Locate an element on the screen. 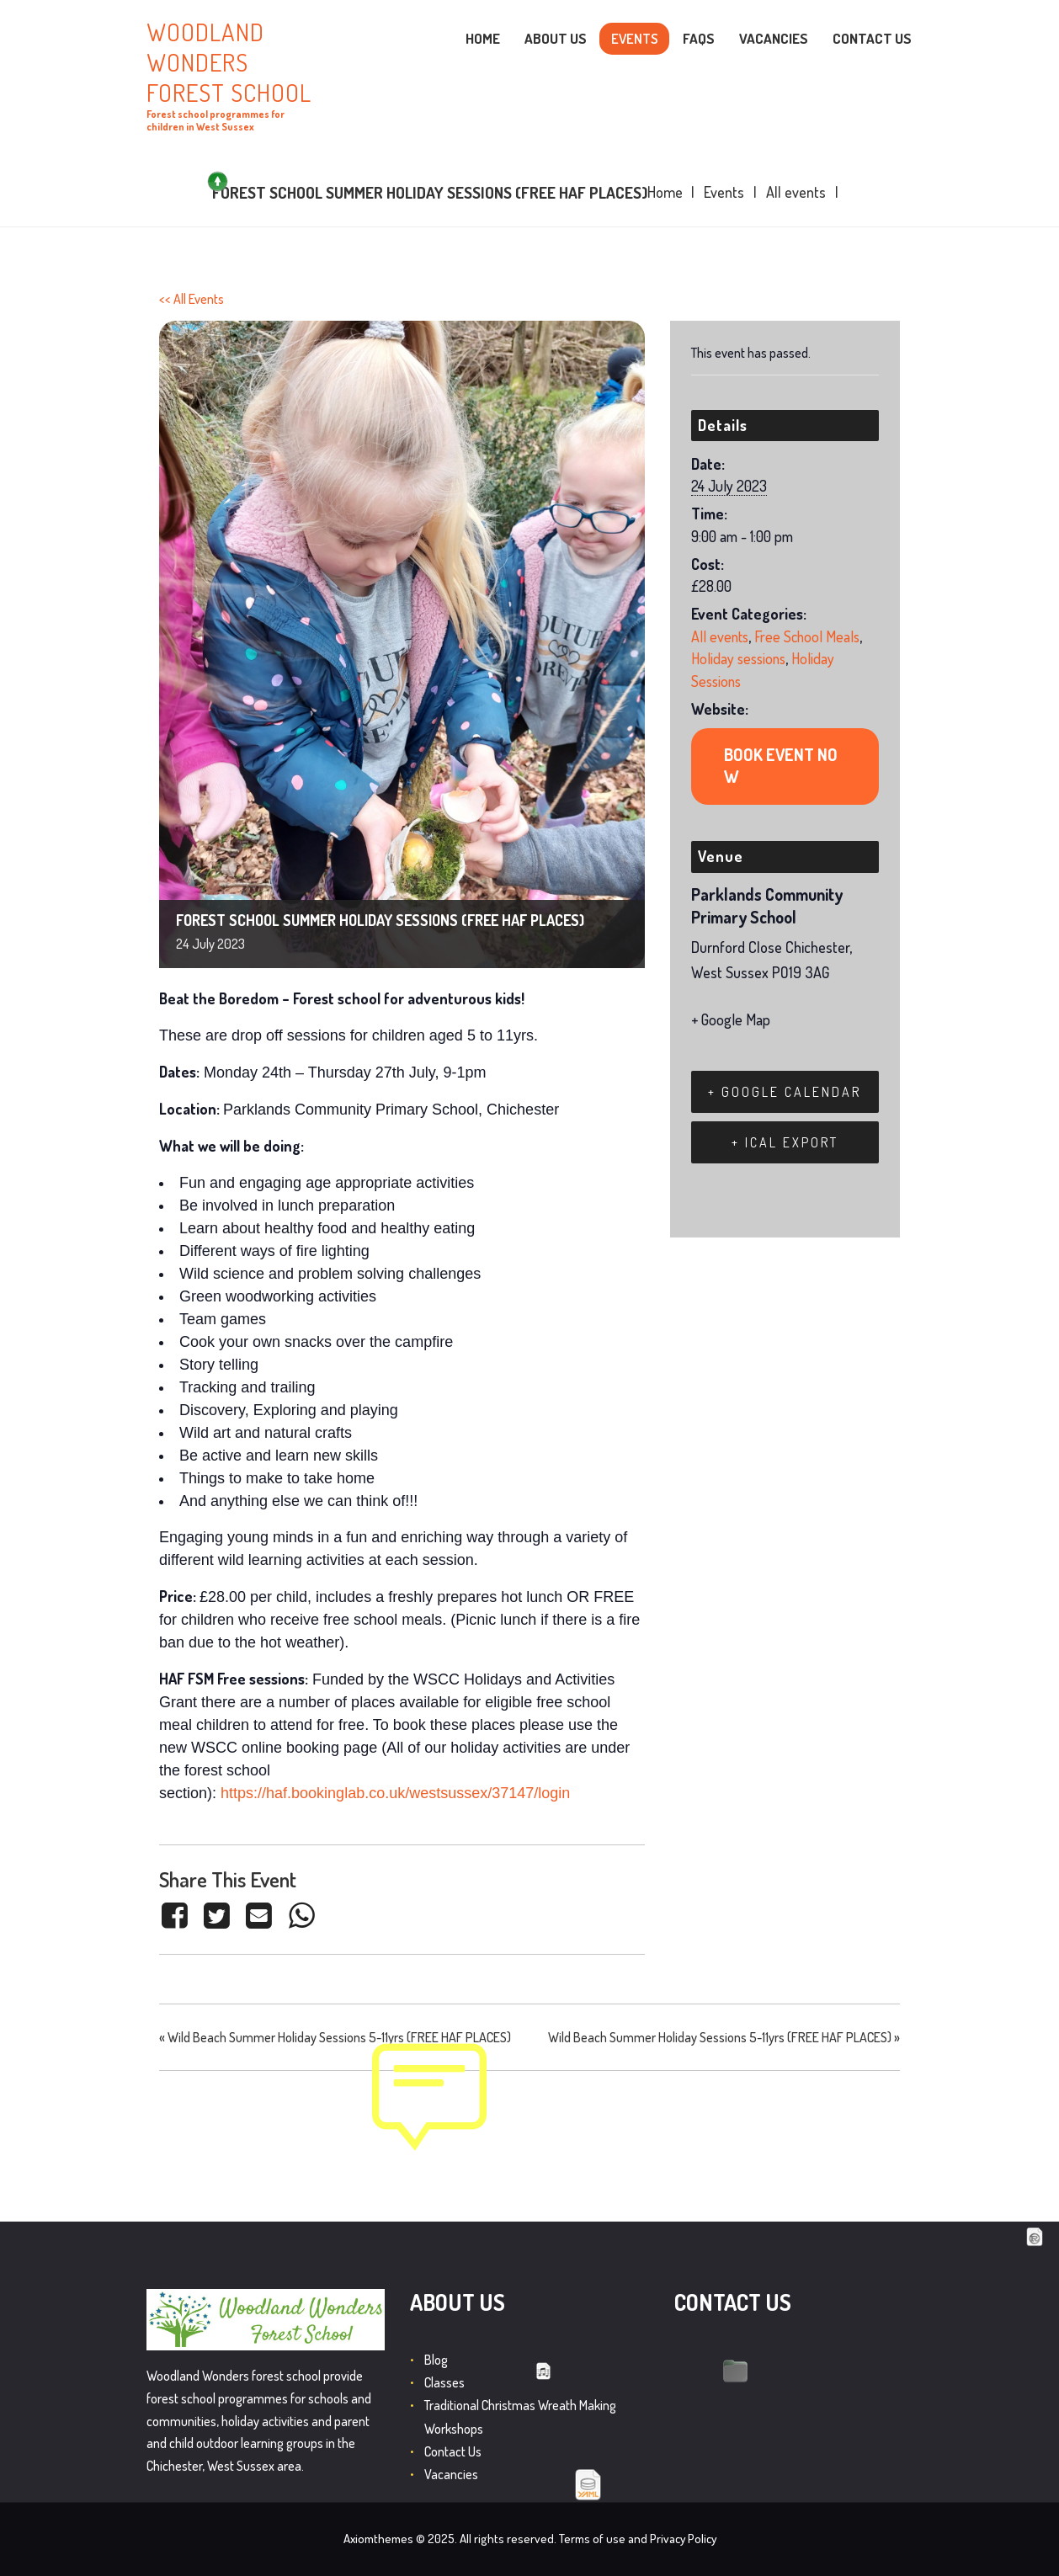 This screenshot has height=2576, width=1059. an iMelody ringtone file is located at coordinates (543, 2371).